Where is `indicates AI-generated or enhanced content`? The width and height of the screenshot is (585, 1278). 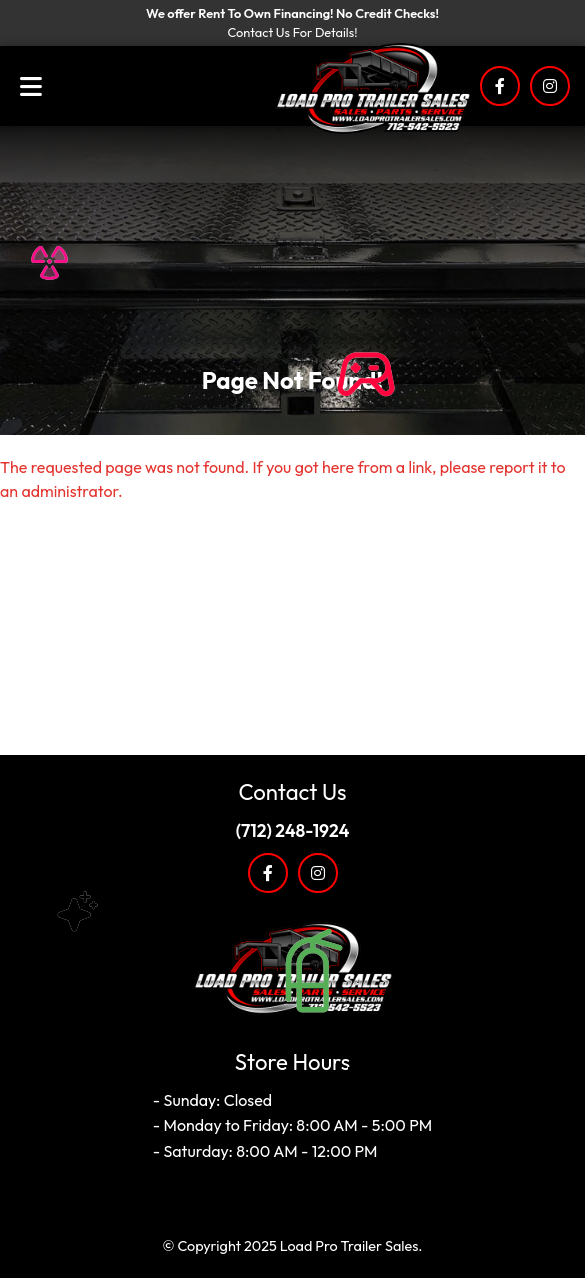
indicates AI-generated or enhanced content is located at coordinates (77, 912).